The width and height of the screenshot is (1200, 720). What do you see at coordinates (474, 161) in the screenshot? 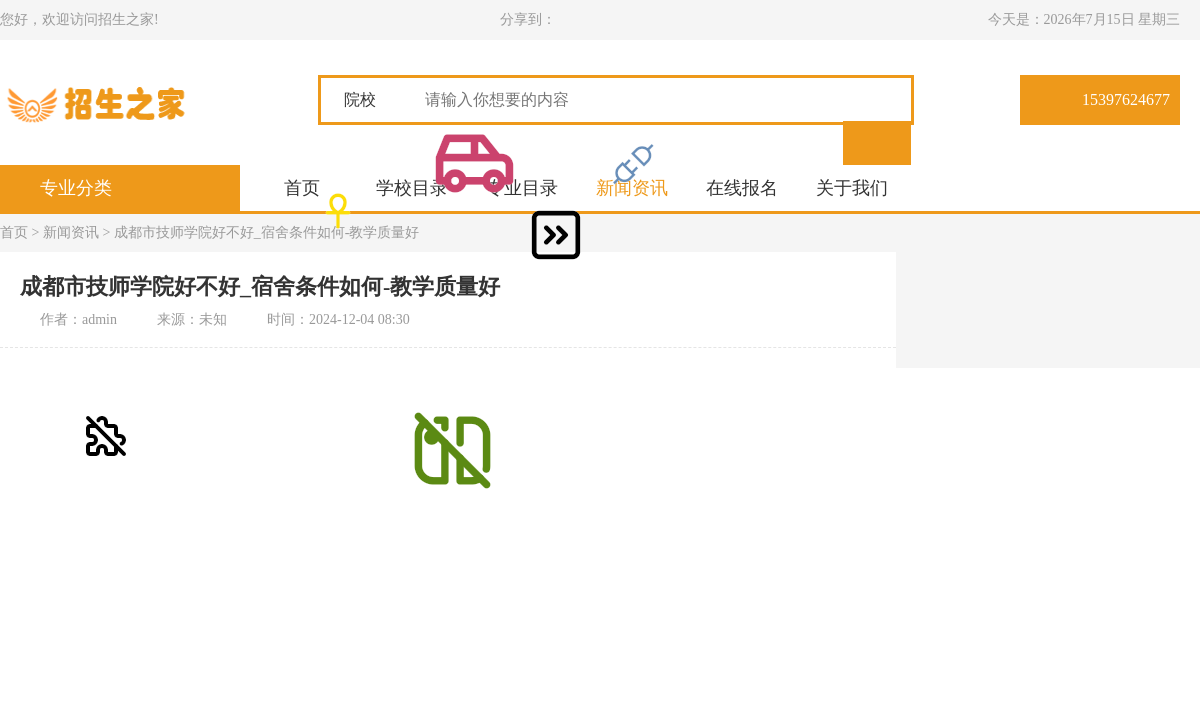
I see `access vehicle or driving settings` at bounding box center [474, 161].